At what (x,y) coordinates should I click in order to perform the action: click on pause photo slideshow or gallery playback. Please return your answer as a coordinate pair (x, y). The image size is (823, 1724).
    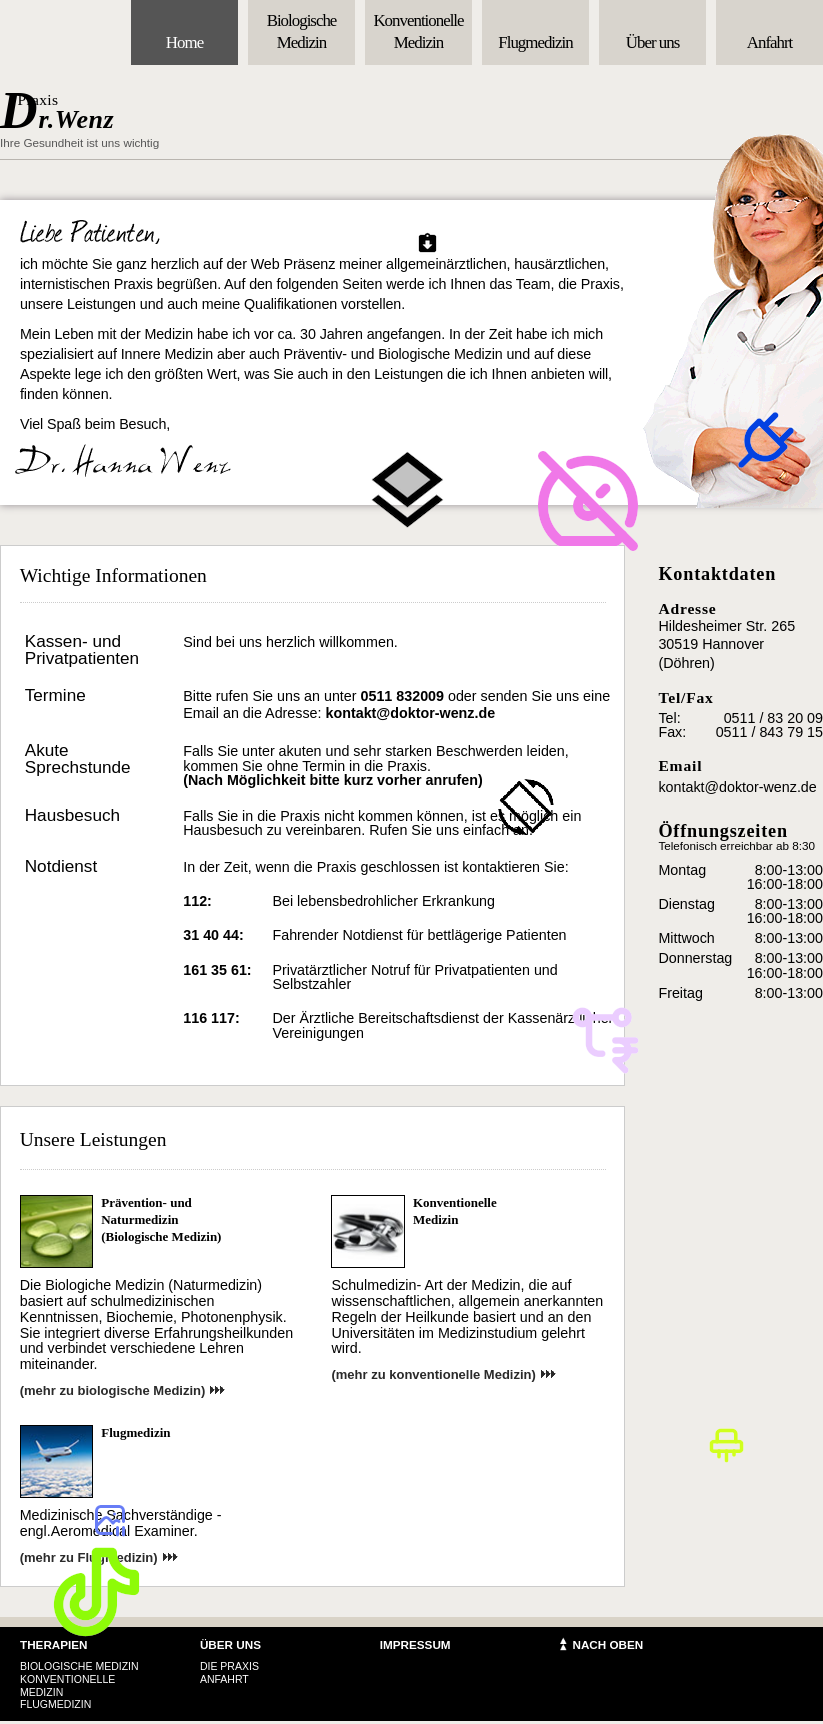
    Looking at the image, I should click on (110, 1520).